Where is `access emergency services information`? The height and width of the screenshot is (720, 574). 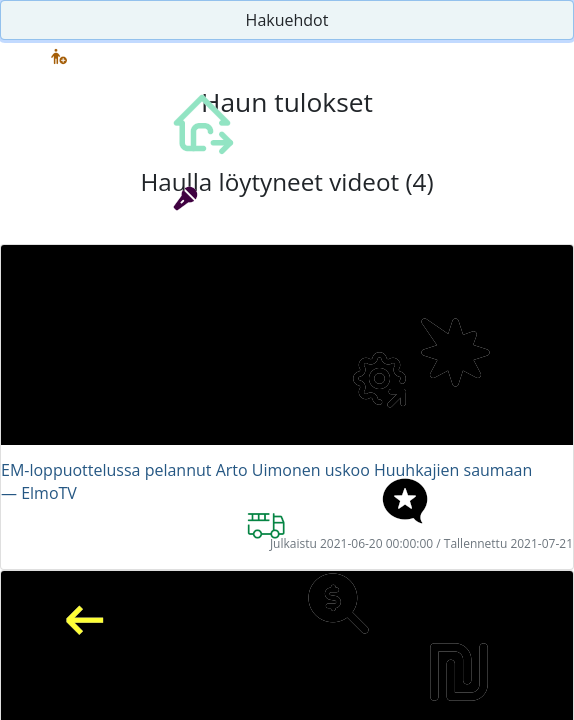 access emergency services information is located at coordinates (265, 524).